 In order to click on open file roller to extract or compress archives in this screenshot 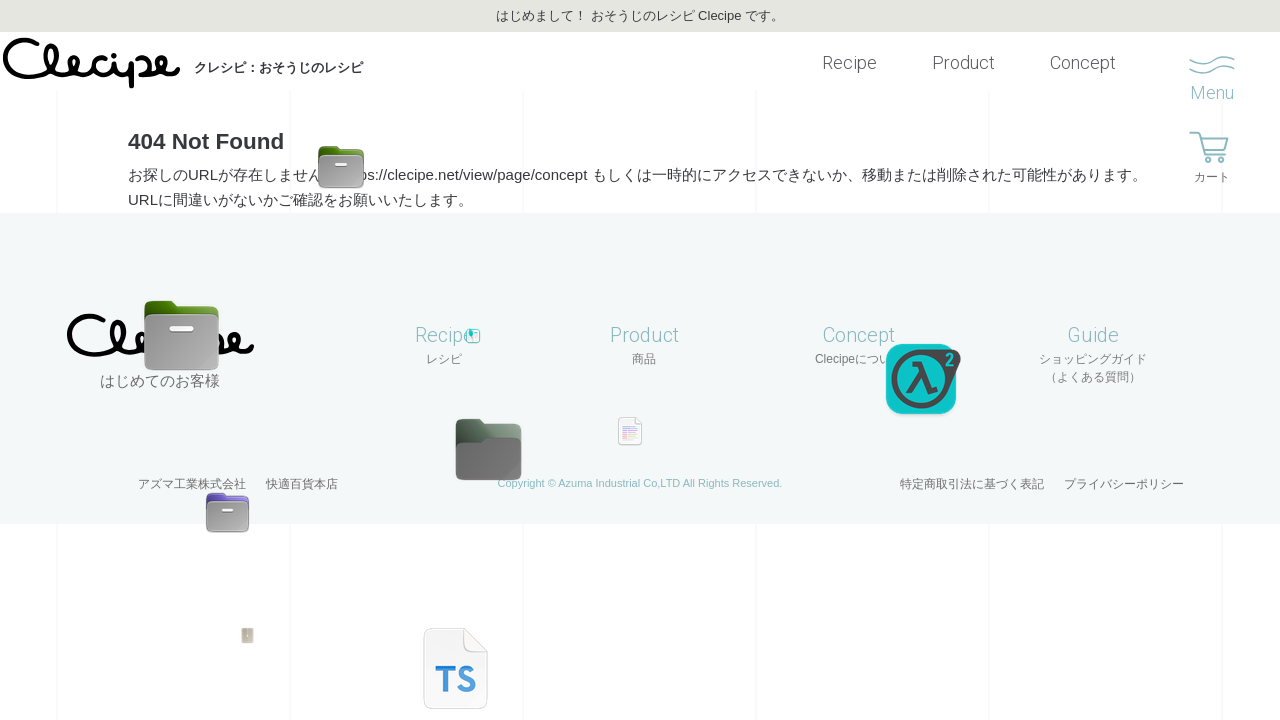, I will do `click(247, 635)`.